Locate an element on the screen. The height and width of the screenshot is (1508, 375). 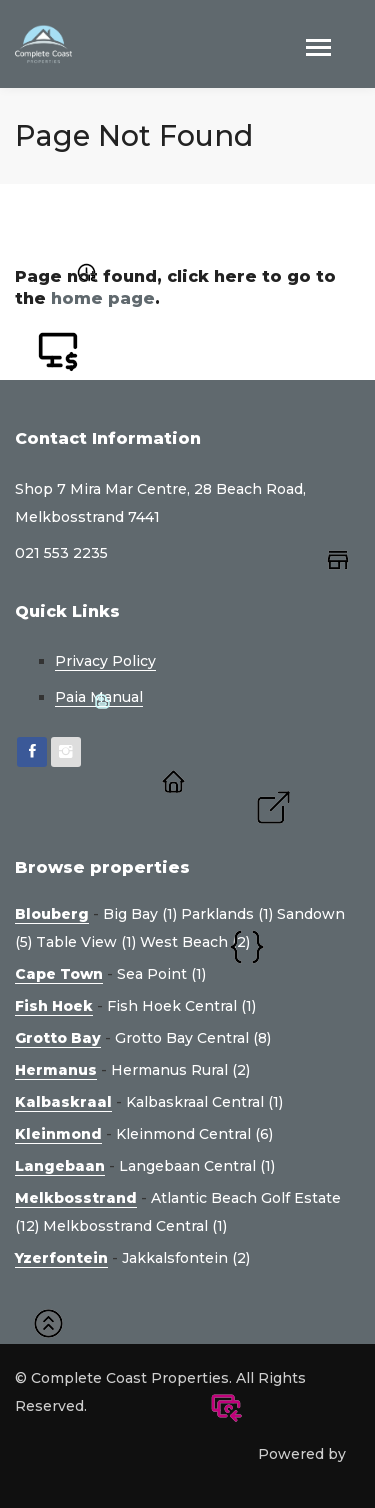
scroll to top of page is located at coordinates (48, 1323).